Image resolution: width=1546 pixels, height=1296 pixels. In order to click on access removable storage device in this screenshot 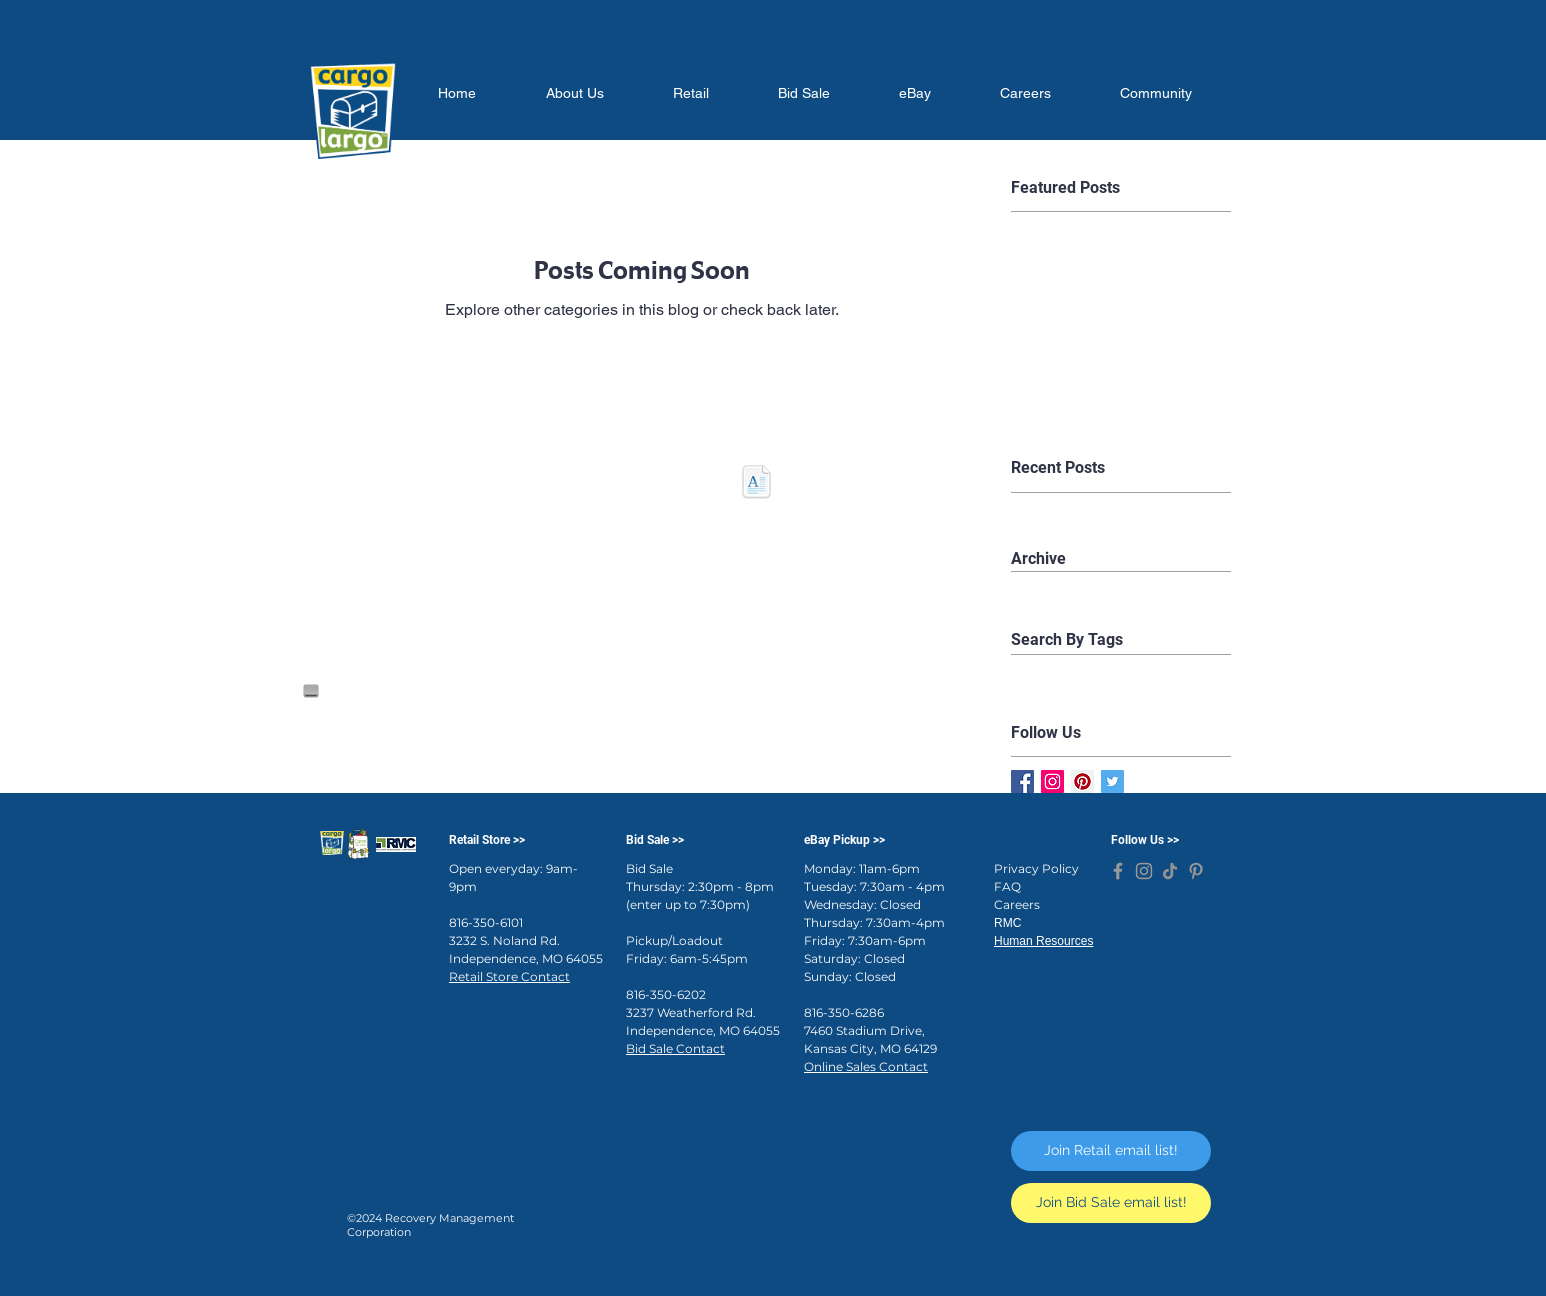, I will do `click(311, 691)`.